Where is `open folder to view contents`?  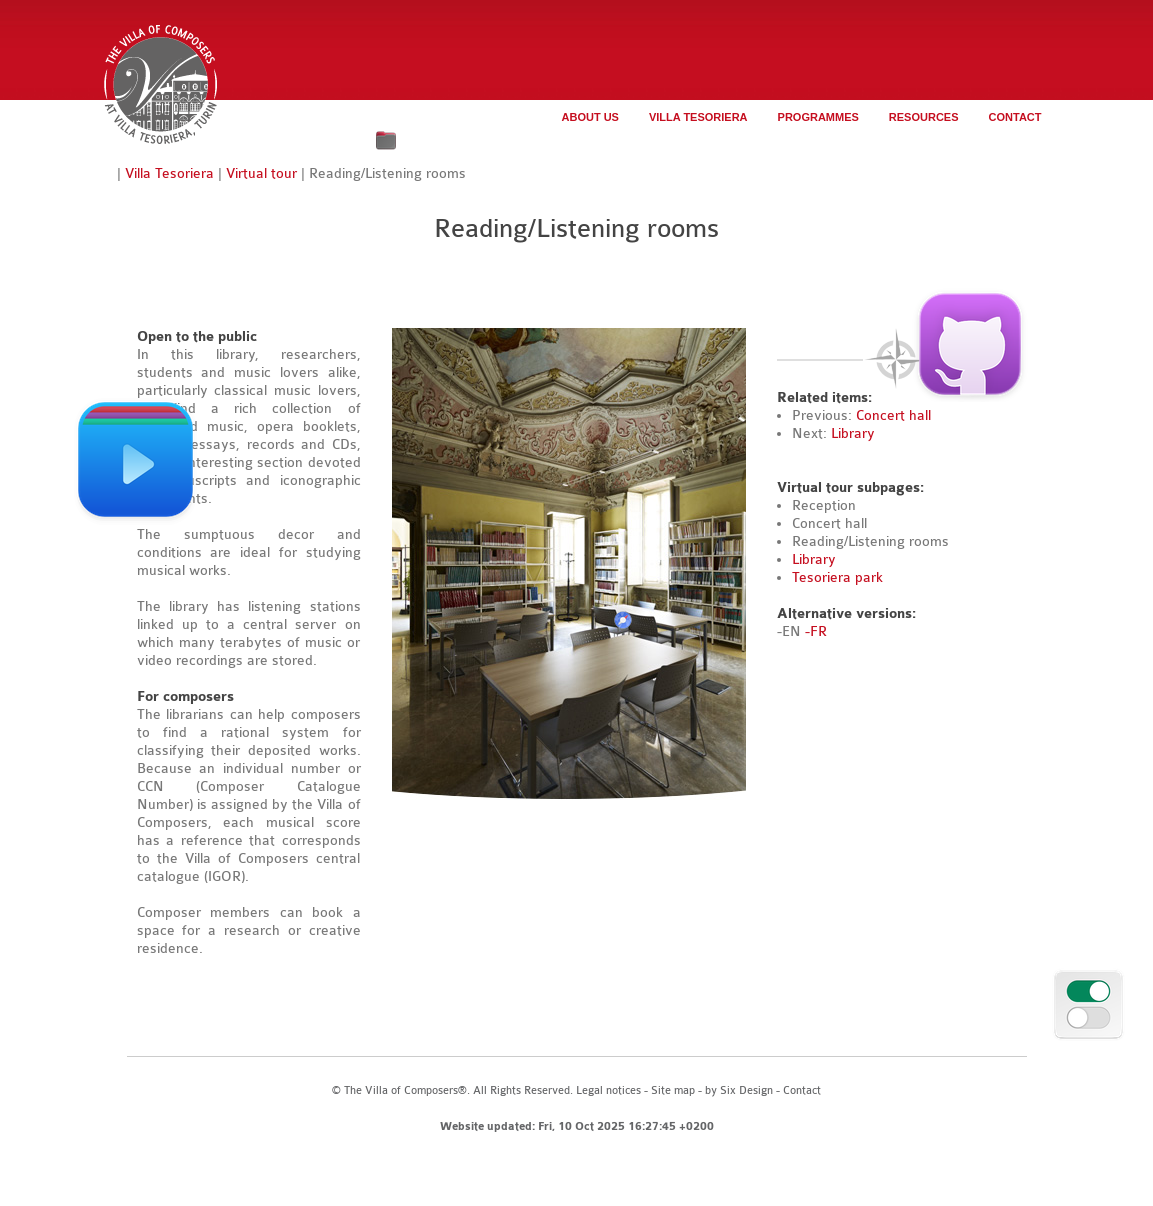
open folder to view contents is located at coordinates (386, 140).